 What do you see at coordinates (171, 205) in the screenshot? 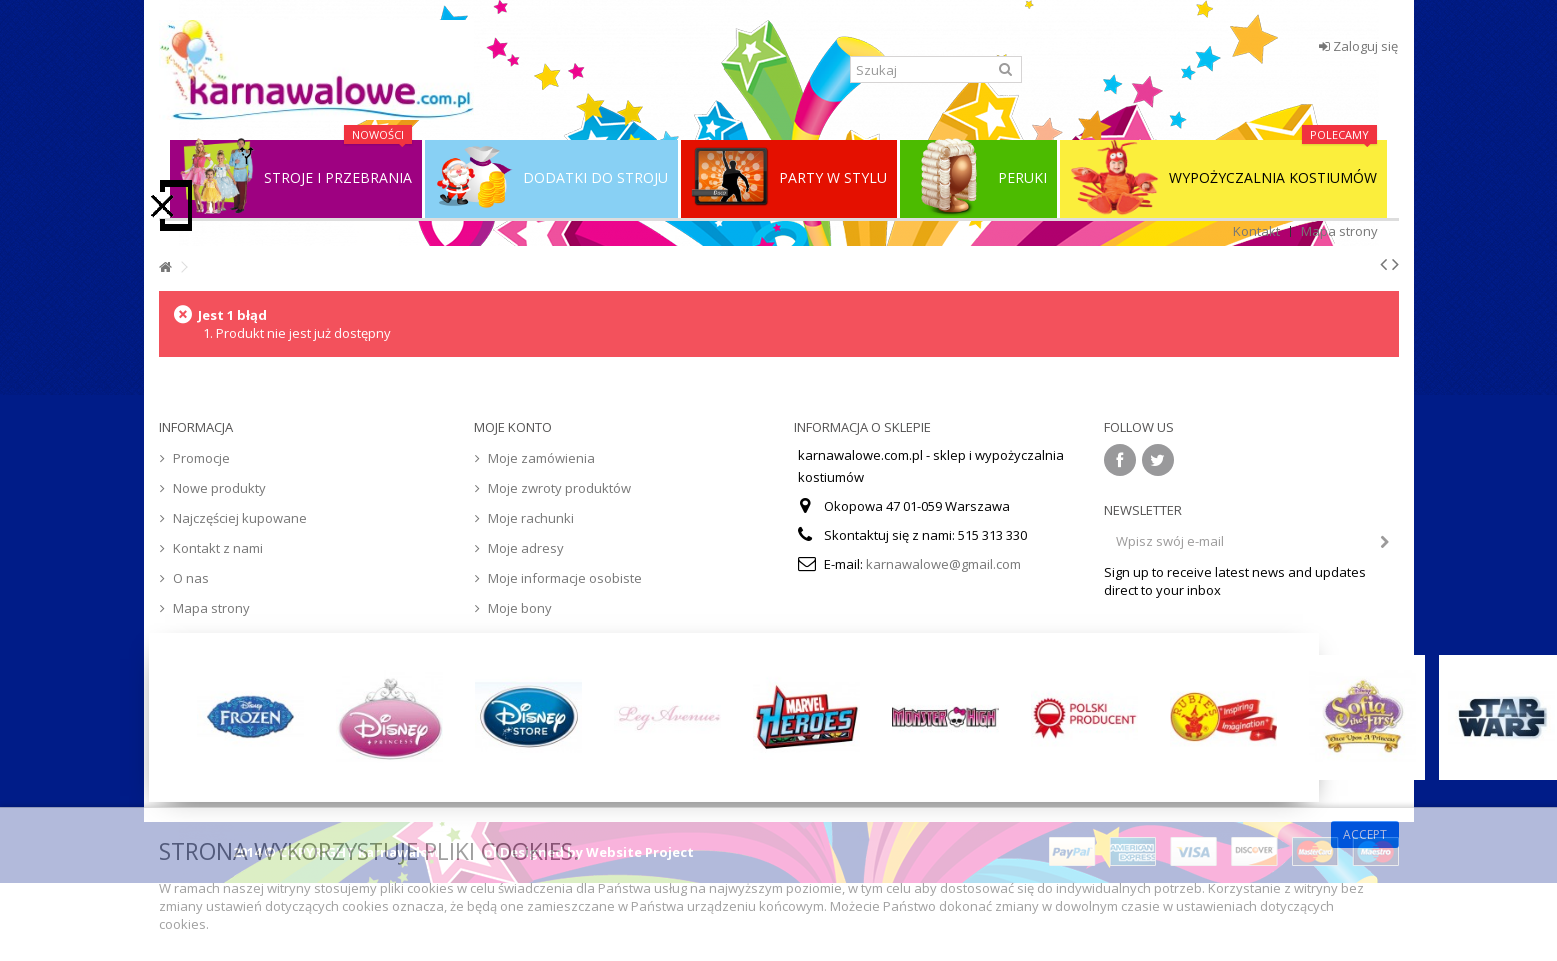
I see `disconnect or unlink a mobile device` at bounding box center [171, 205].